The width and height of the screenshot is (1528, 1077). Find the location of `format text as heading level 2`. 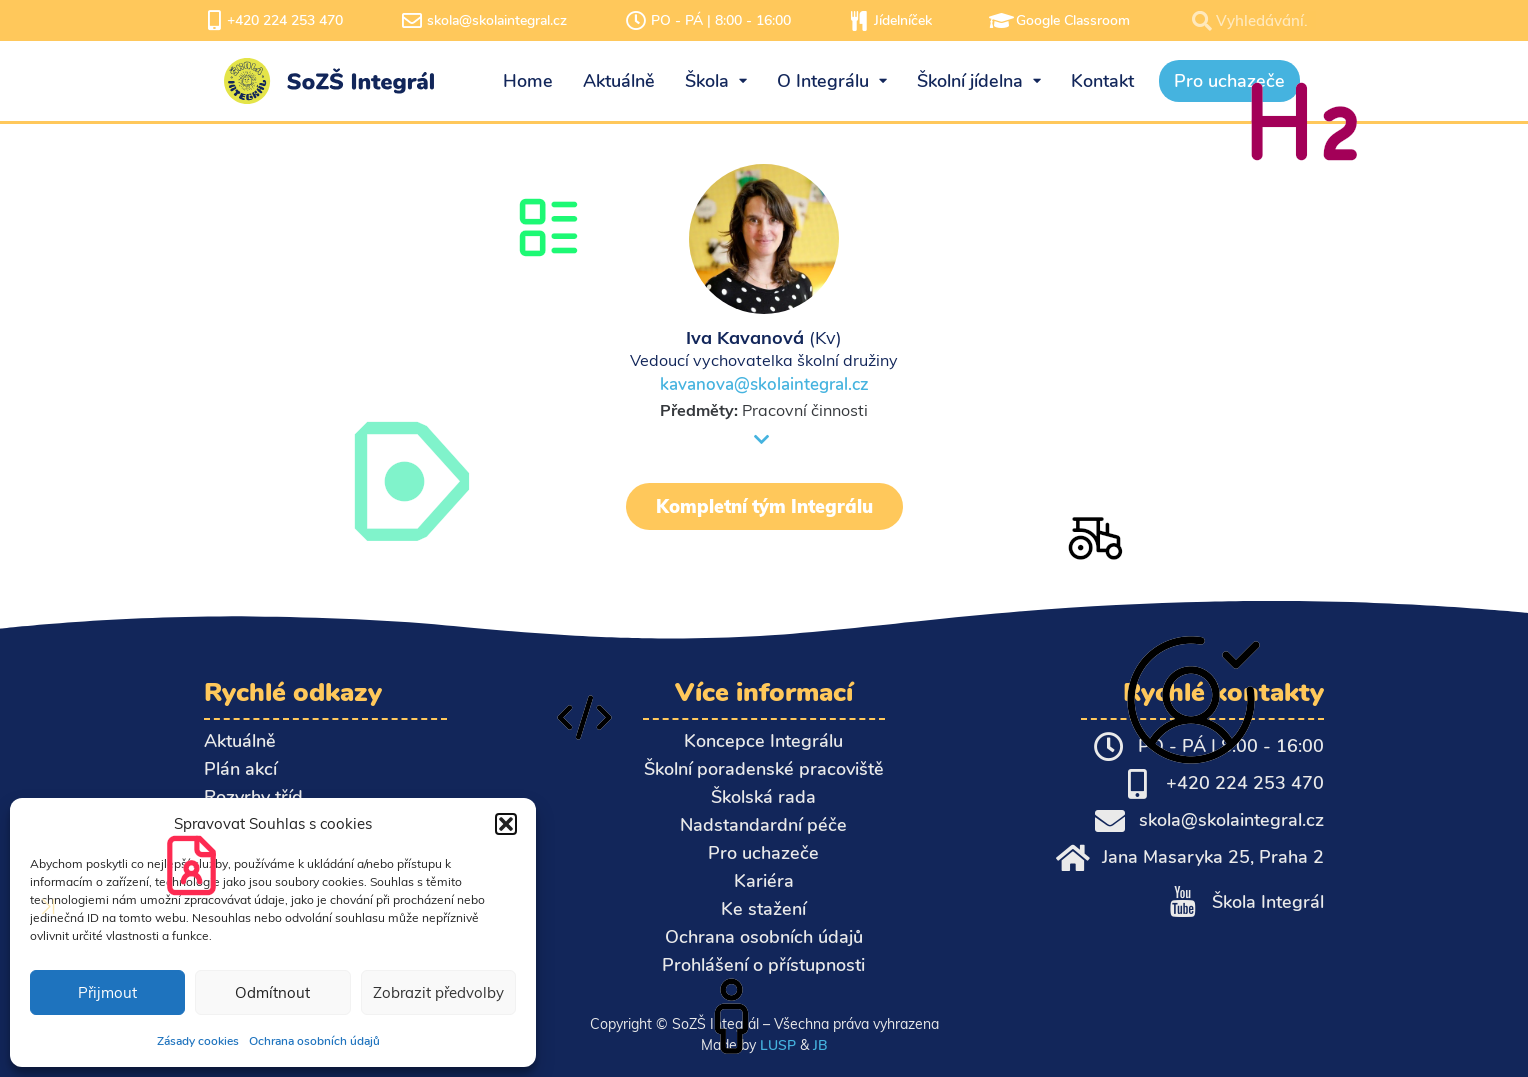

format text as heading level 2 is located at coordinates (1301, 121).